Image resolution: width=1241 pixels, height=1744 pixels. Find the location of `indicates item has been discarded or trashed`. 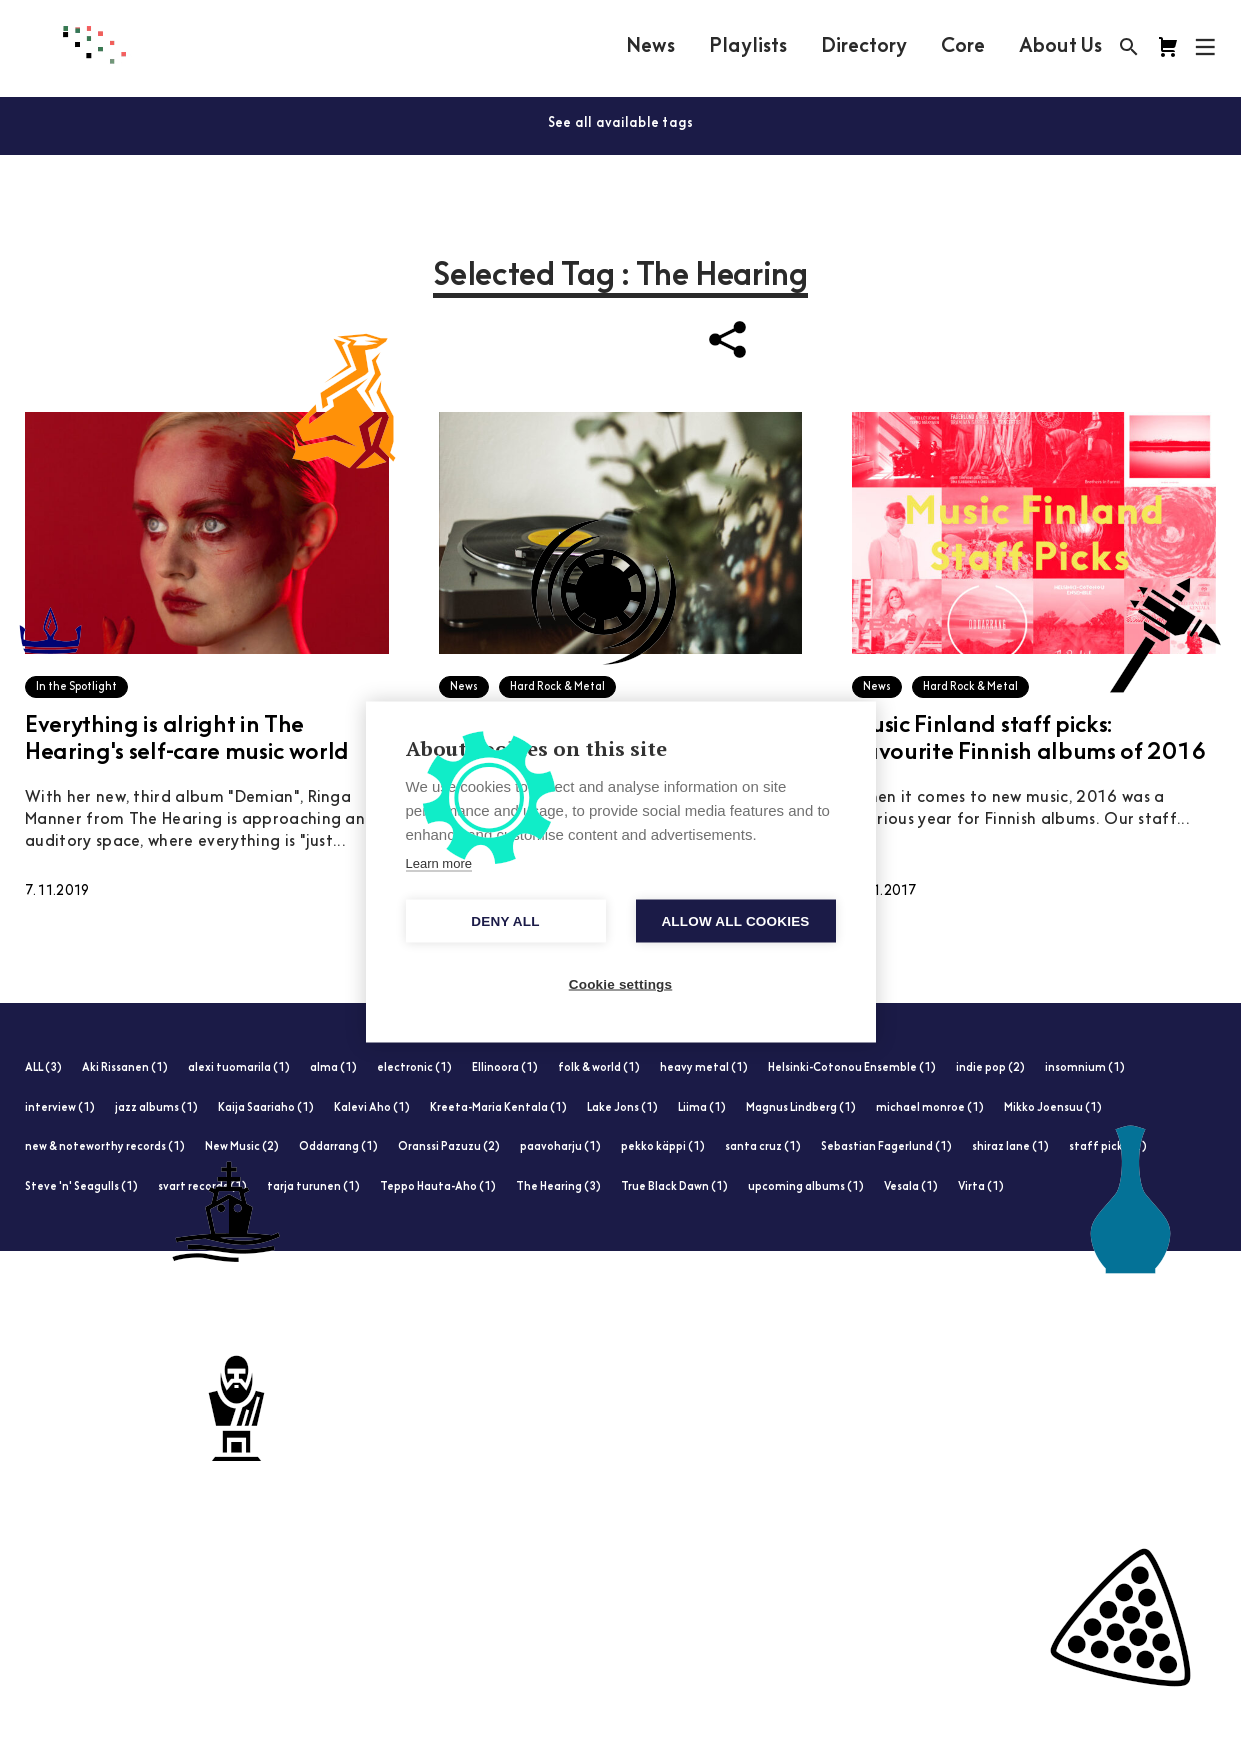

indicates item has been discarded or trashed is located at coordinates (344, 401).